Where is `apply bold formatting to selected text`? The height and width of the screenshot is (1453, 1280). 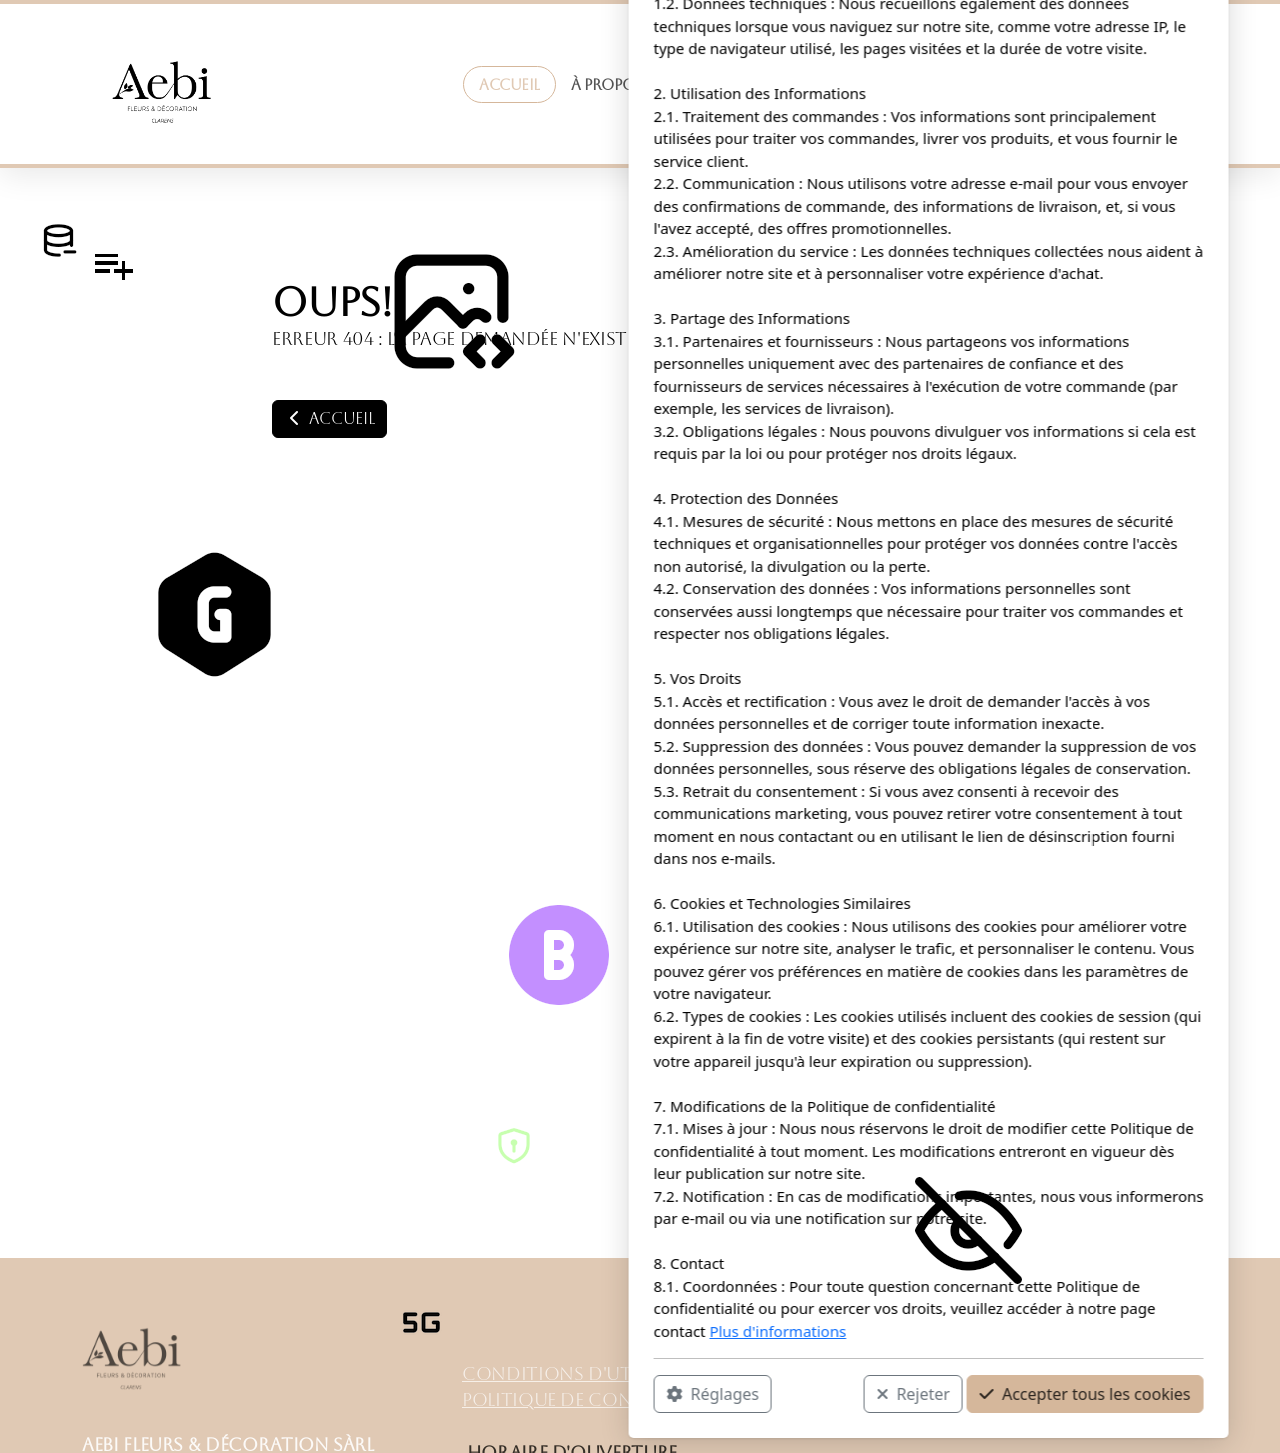
apply bold formatting to selected text is located at coordinates (559, 955).